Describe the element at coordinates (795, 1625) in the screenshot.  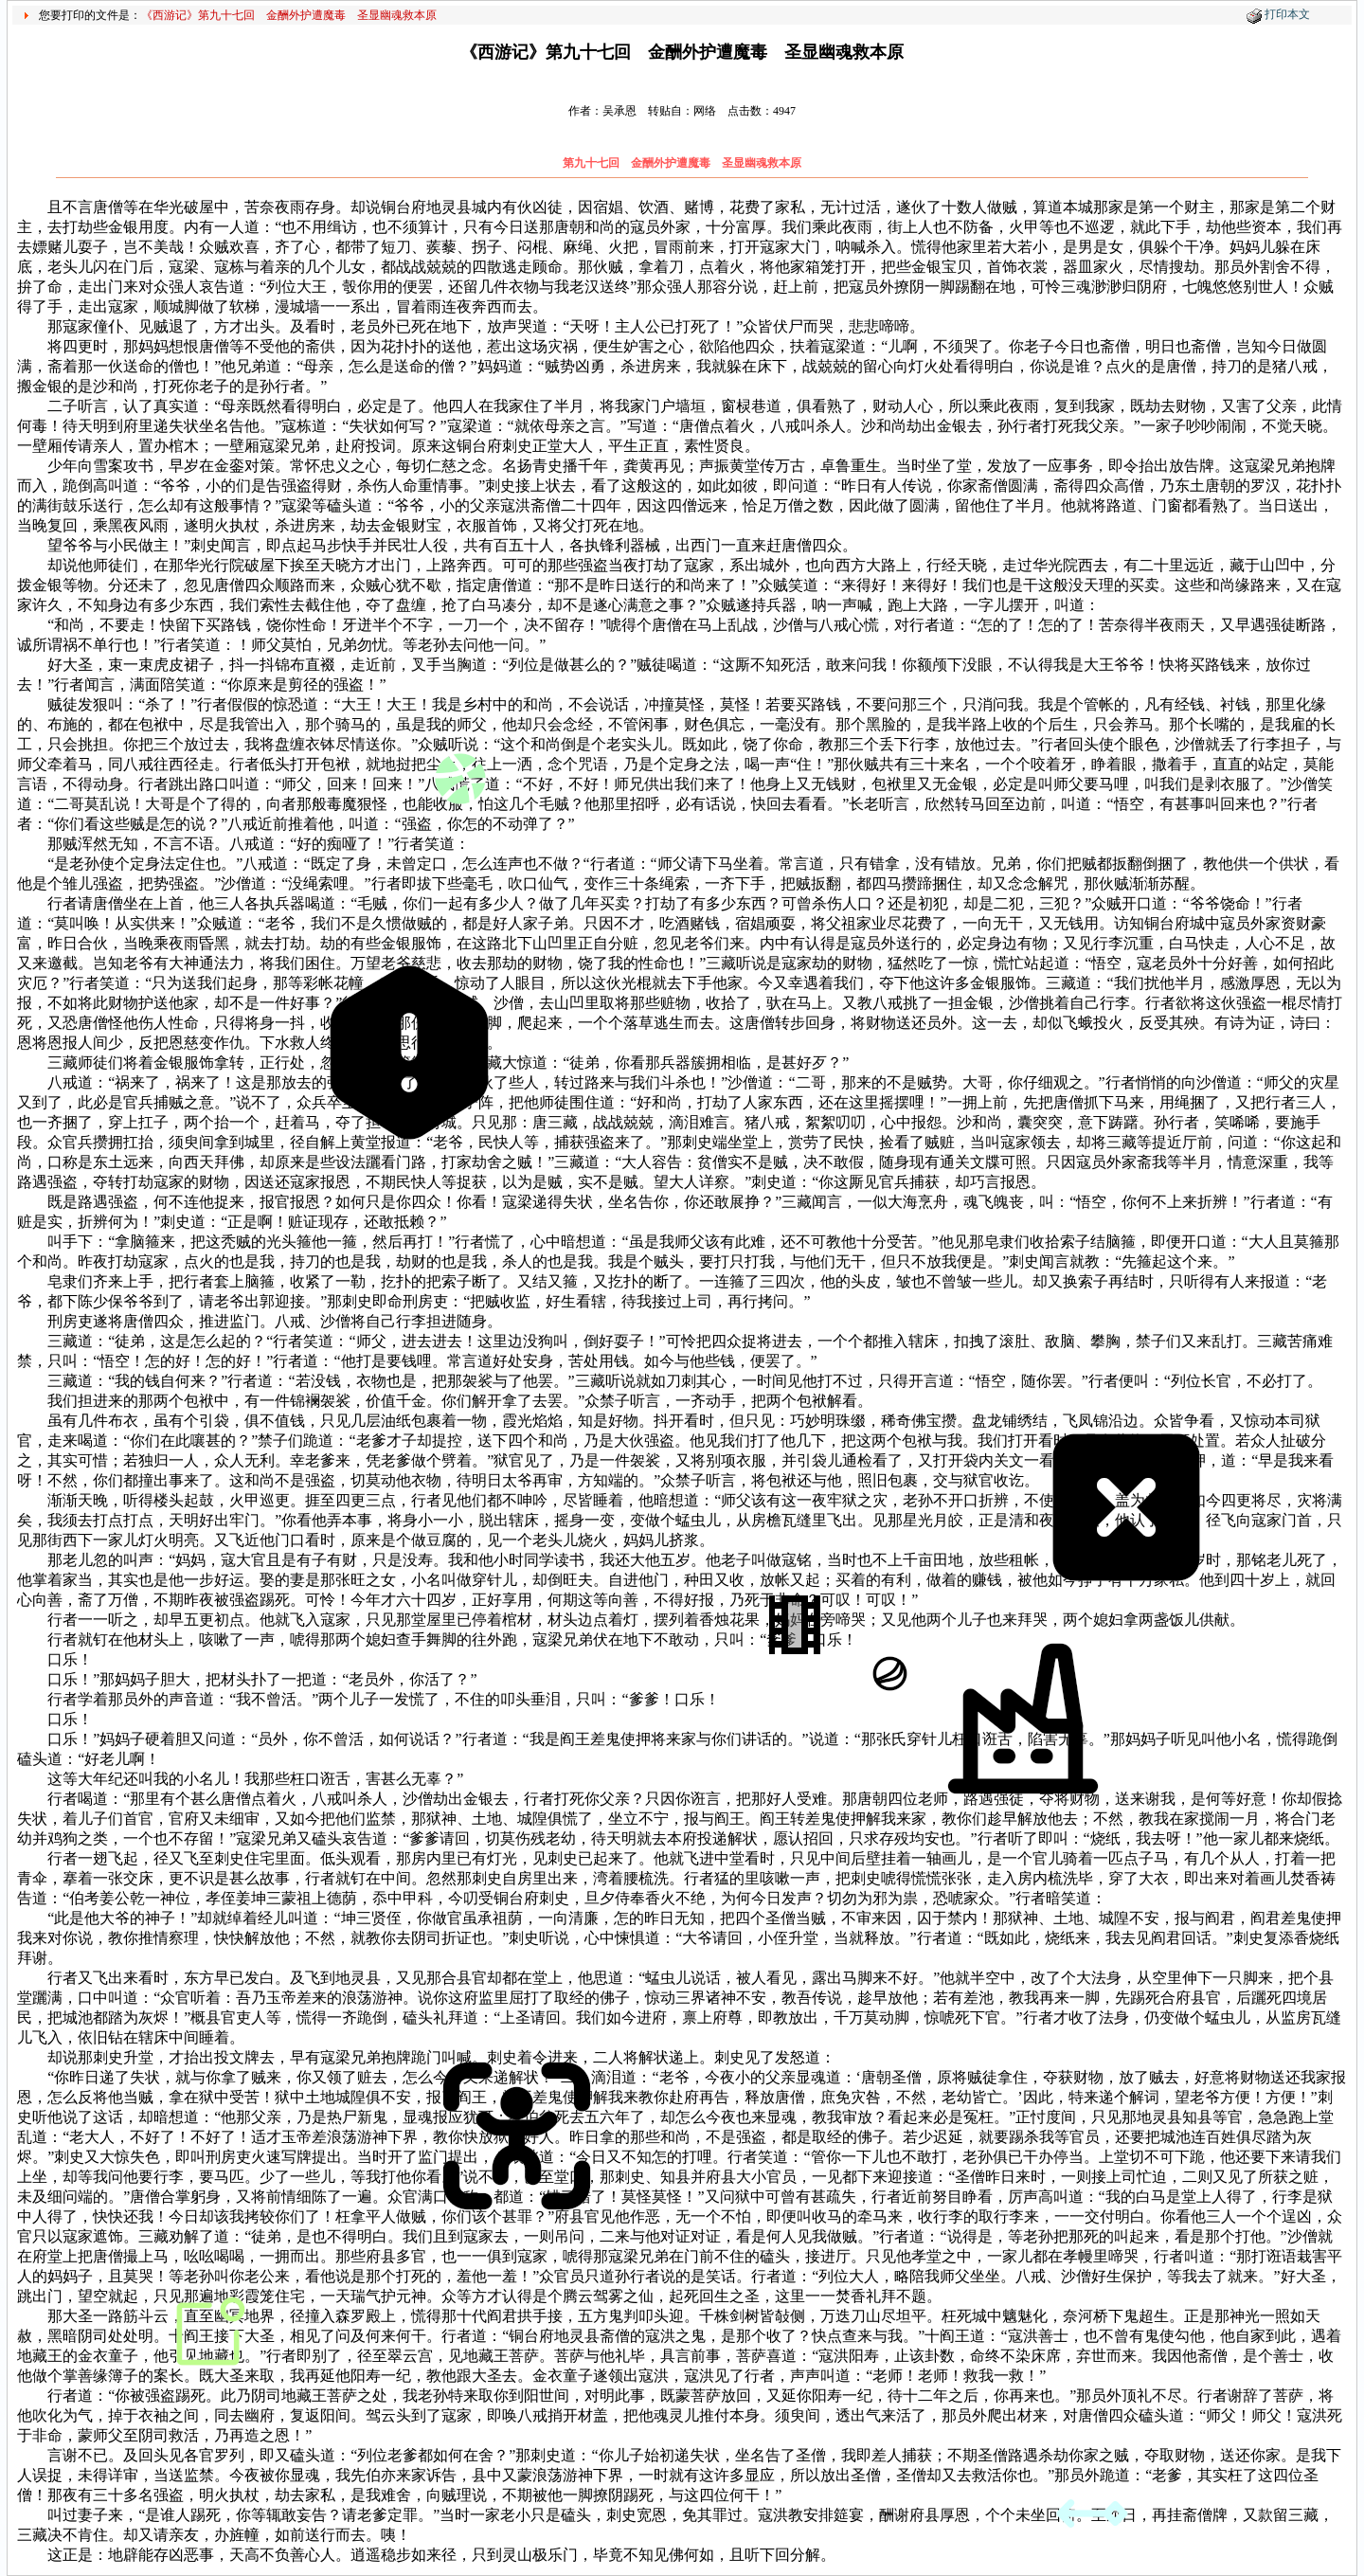
I see `access local movie theaters or showtimes` at that location.